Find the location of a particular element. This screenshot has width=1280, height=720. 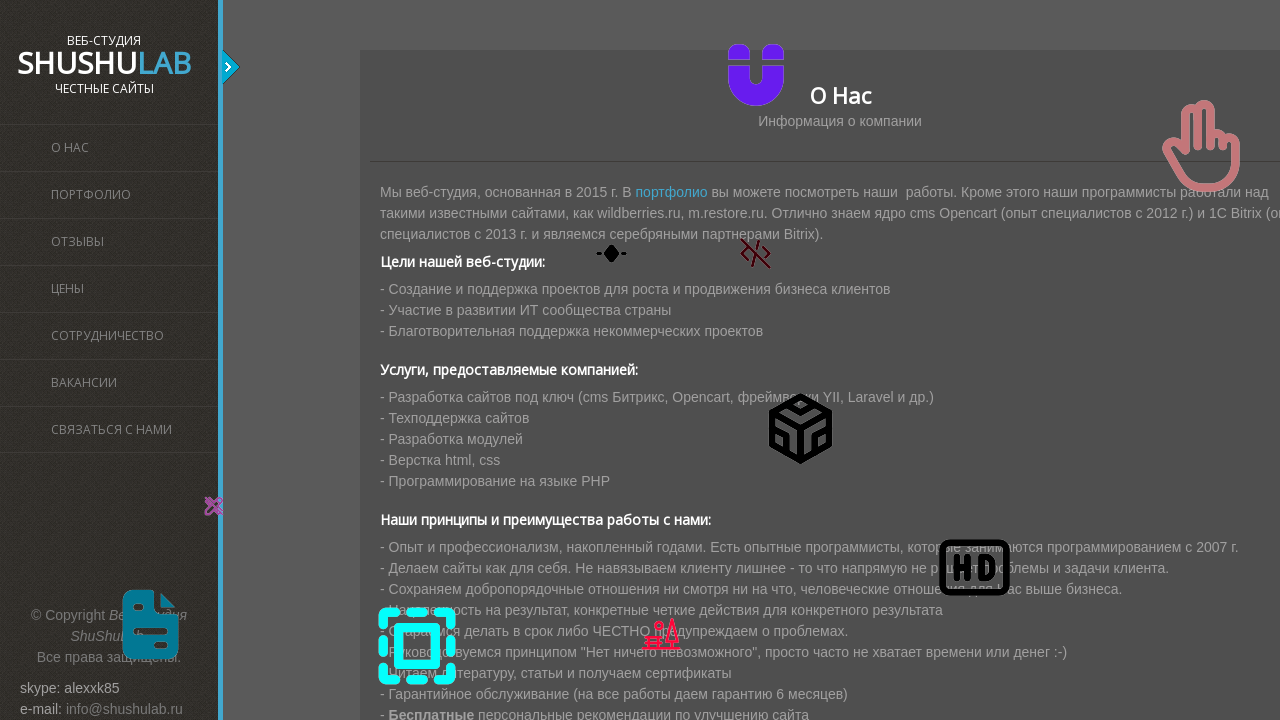

tools or settings unavailable is located at coordinates (214, 506).